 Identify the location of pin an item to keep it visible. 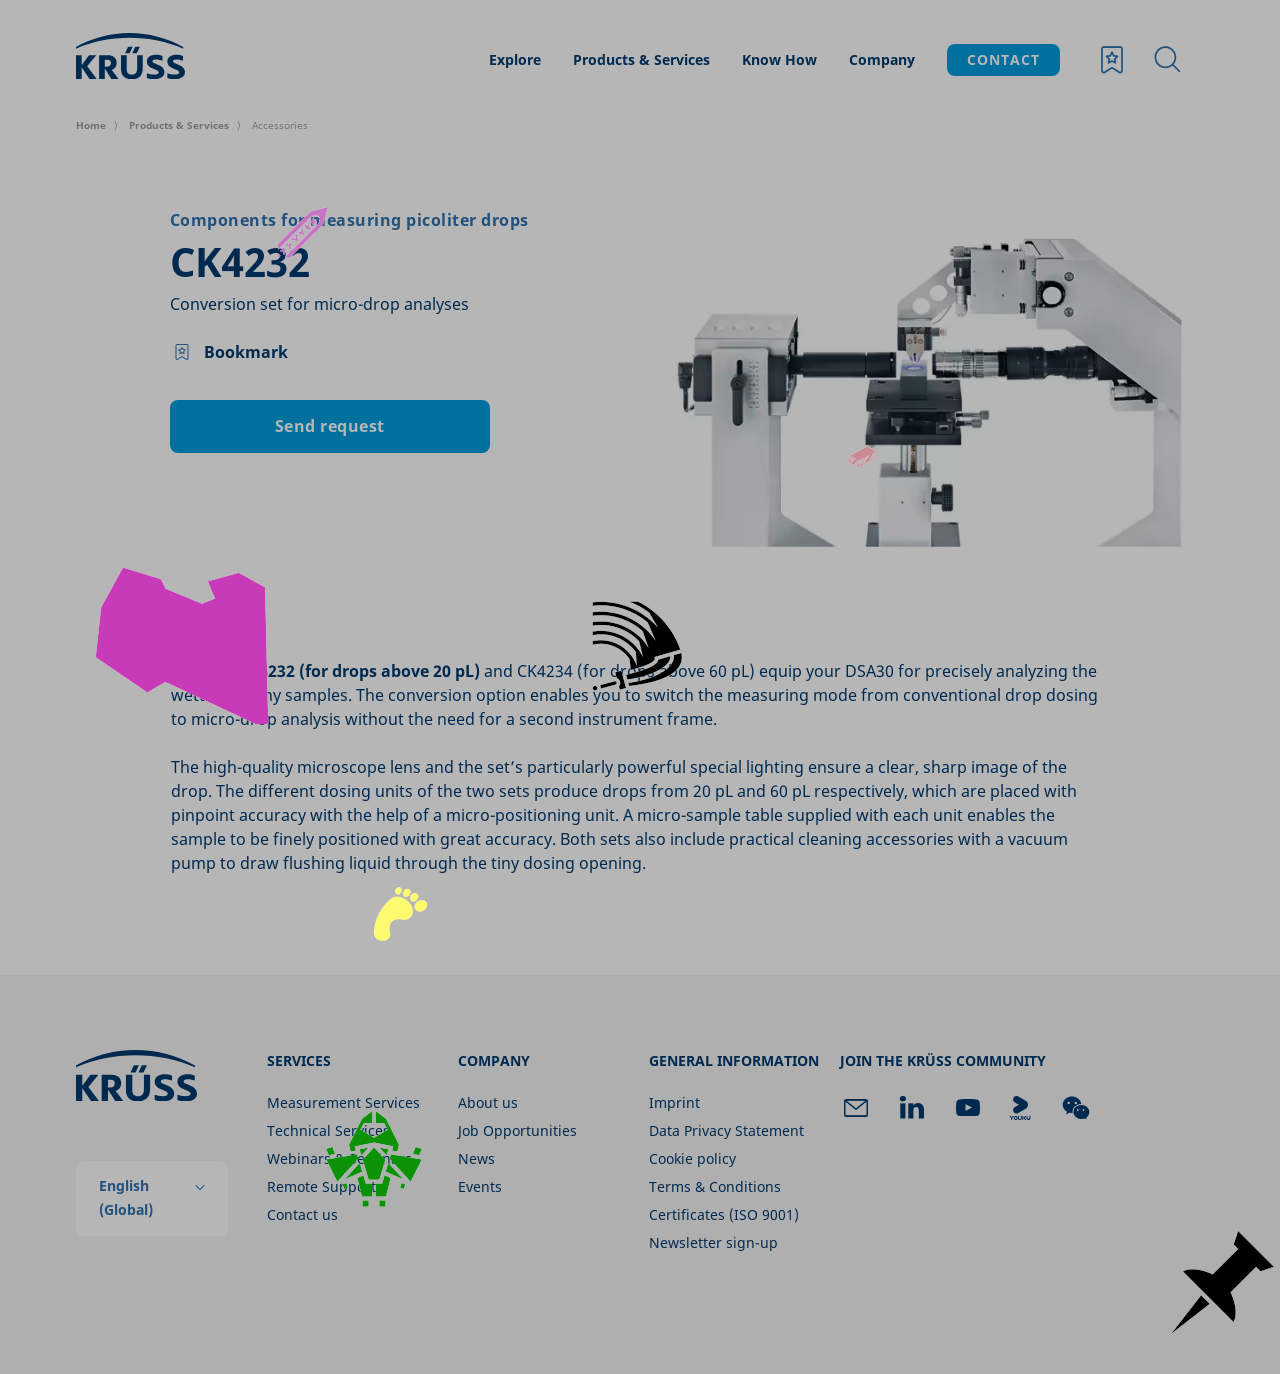
(1222, 1282).